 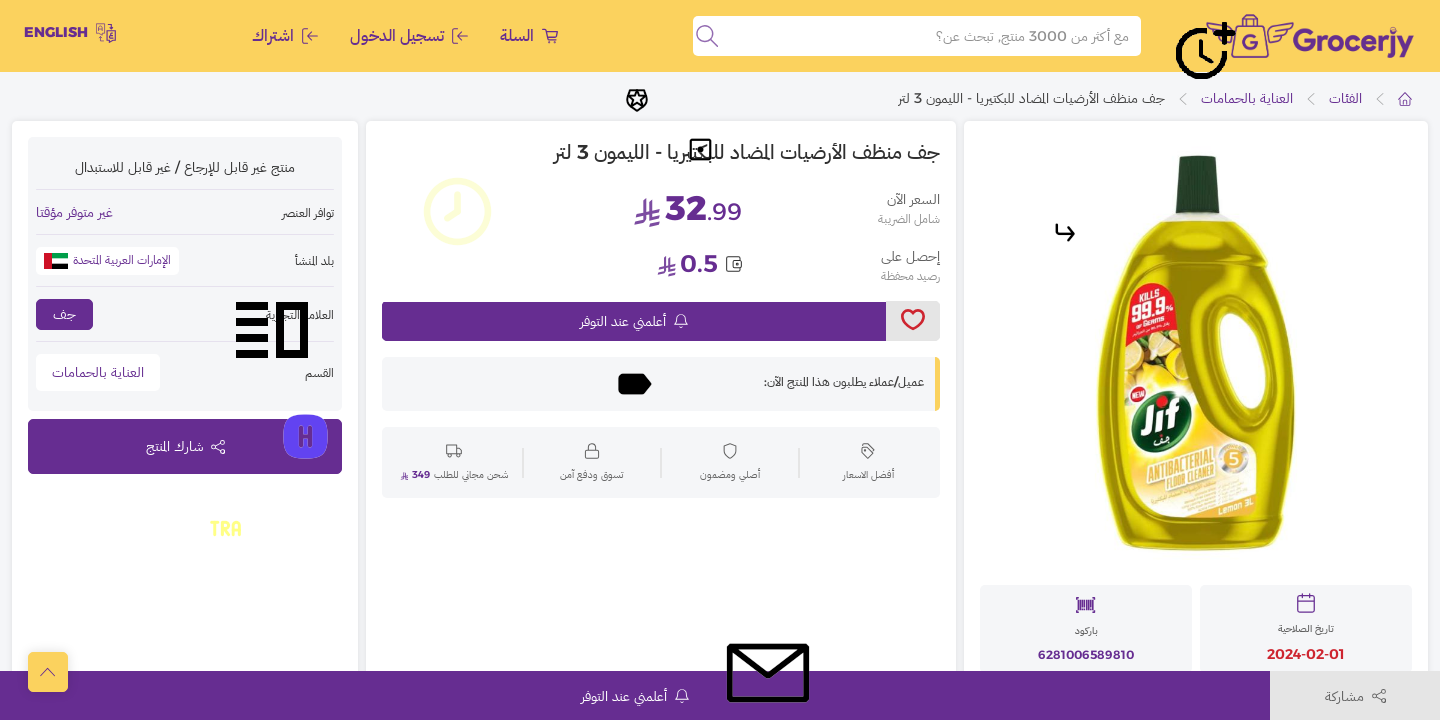 What do you see at coordinates (1064, 232) in the screenshot?
I see `navigate to sub-item or nested content` at bounding box center [1064, 232].